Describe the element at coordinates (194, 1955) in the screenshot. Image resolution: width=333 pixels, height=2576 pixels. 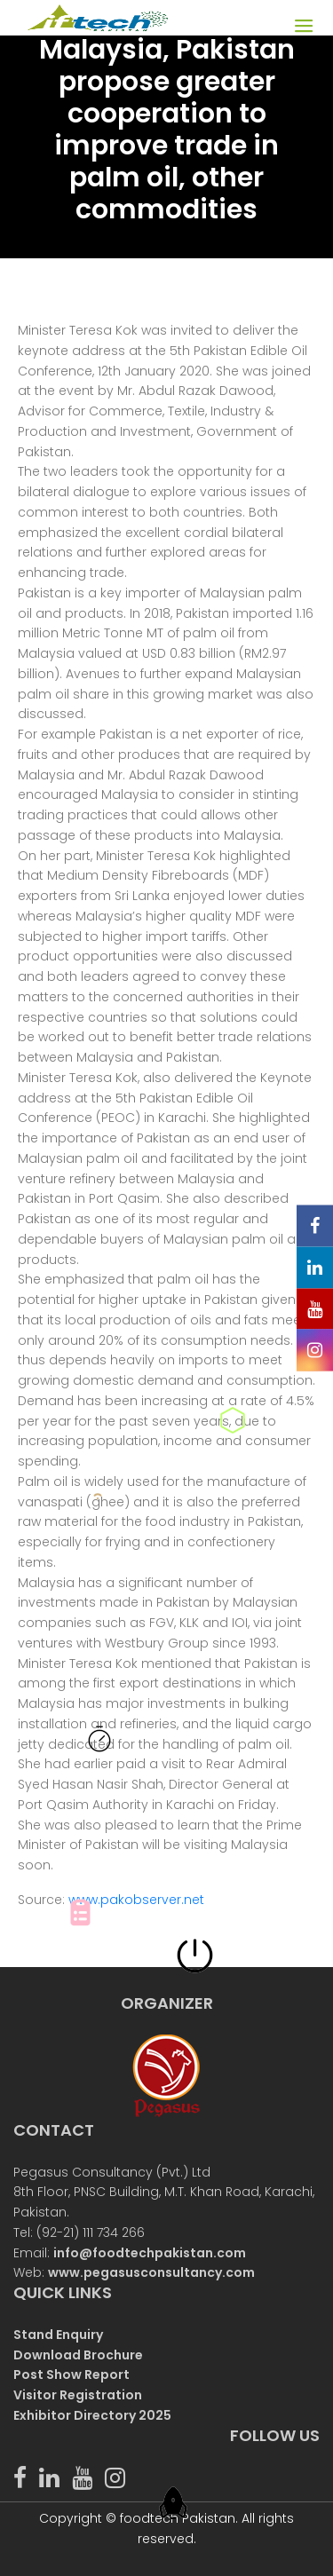
I see `turn device on or off` at that location.